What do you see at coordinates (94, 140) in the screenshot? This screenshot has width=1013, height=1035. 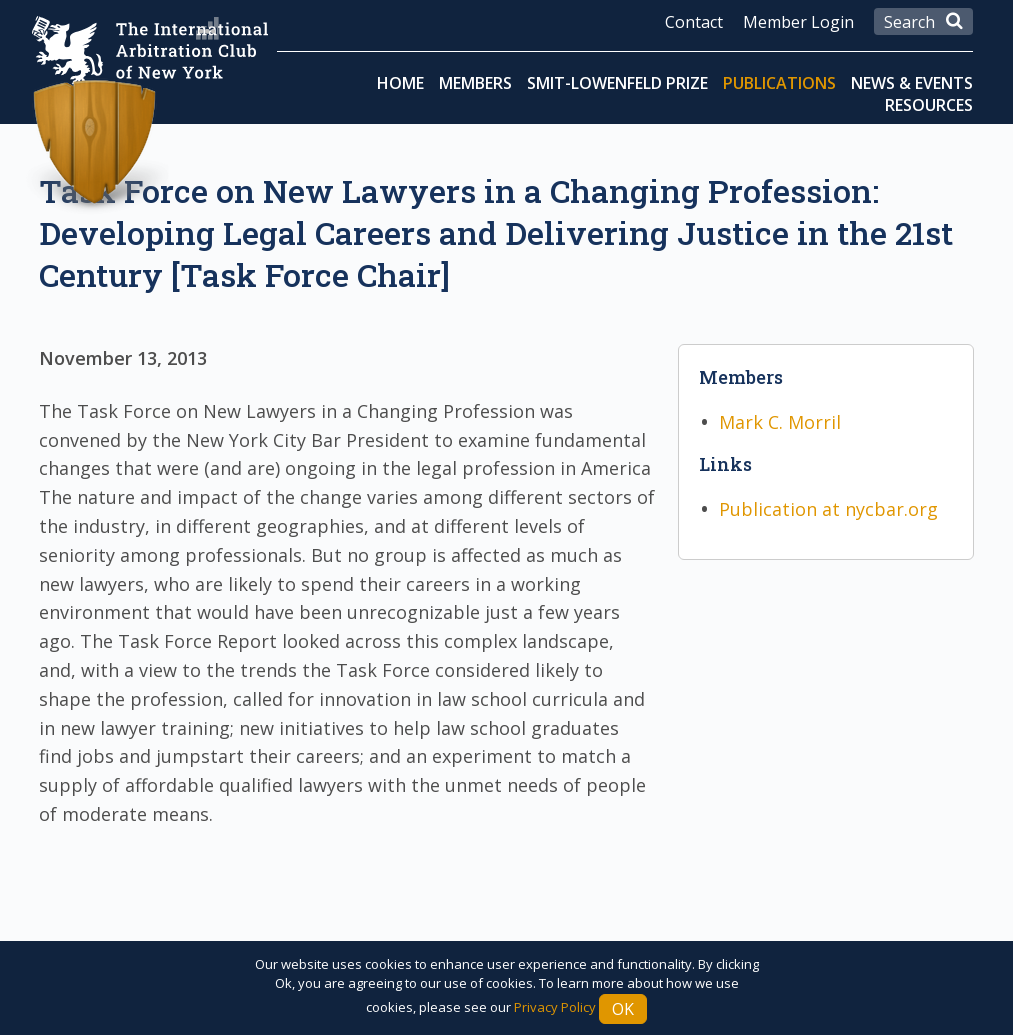 I see `indicates low security status for a connection or system` at bounding box center [94, 140].